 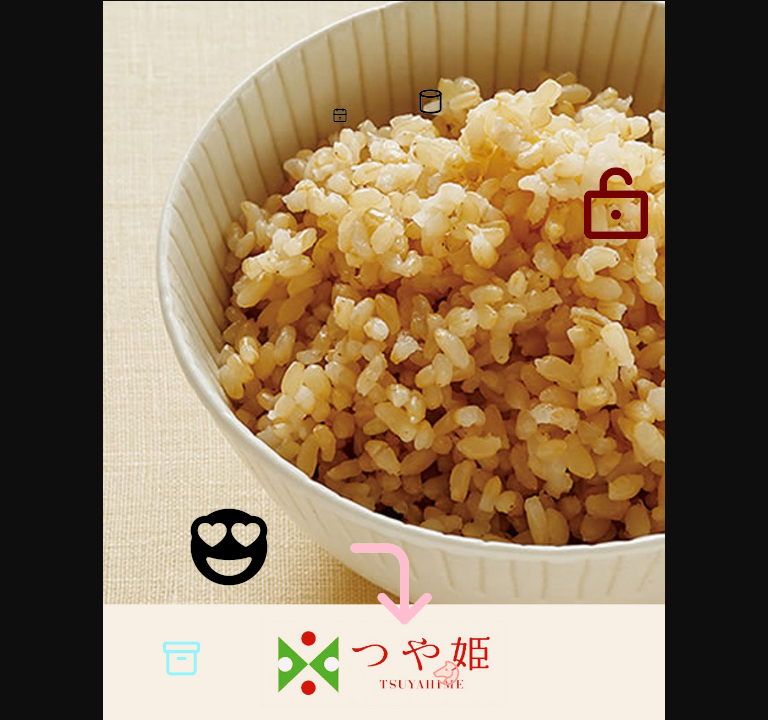 What do you see at coordinates (391, 584) in the screenshot?
I see `navigate right then down` at bounding box center [391, 584].